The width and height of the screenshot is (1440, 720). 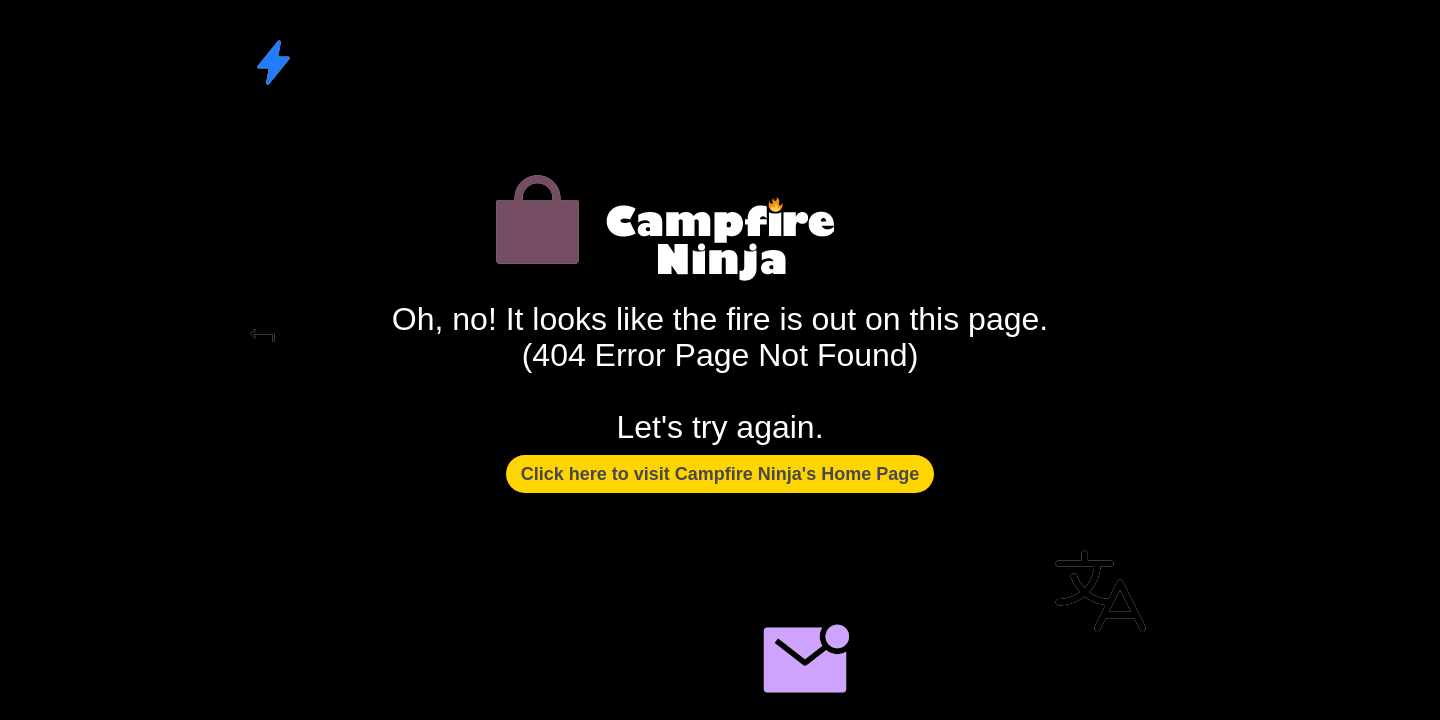 I want to click on toggle flash on for camera, so click(x=273, y=62).